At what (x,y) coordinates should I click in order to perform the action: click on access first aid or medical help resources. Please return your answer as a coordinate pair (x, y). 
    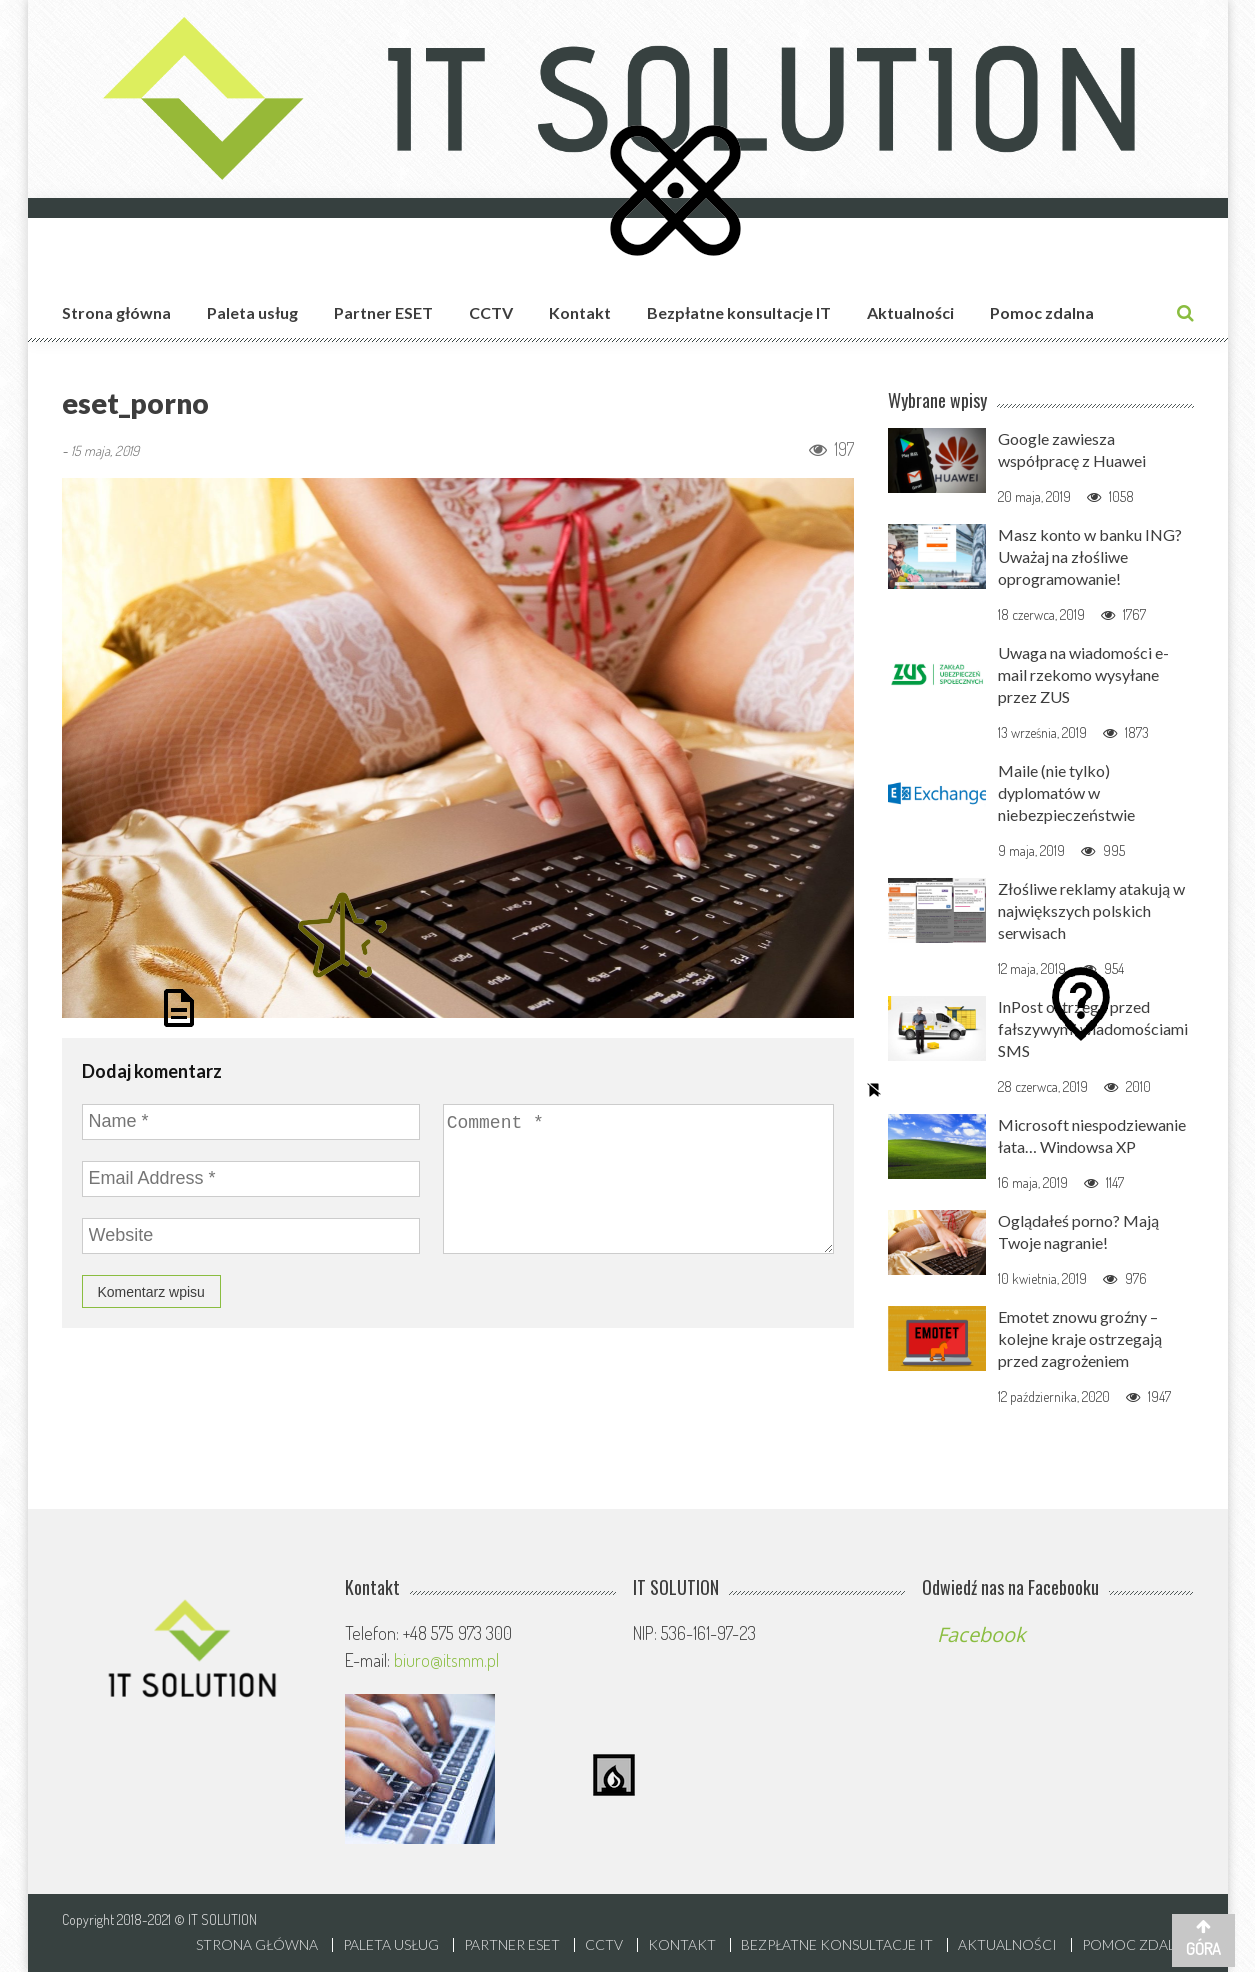
    Looking at the image, I should click on (675, 190).